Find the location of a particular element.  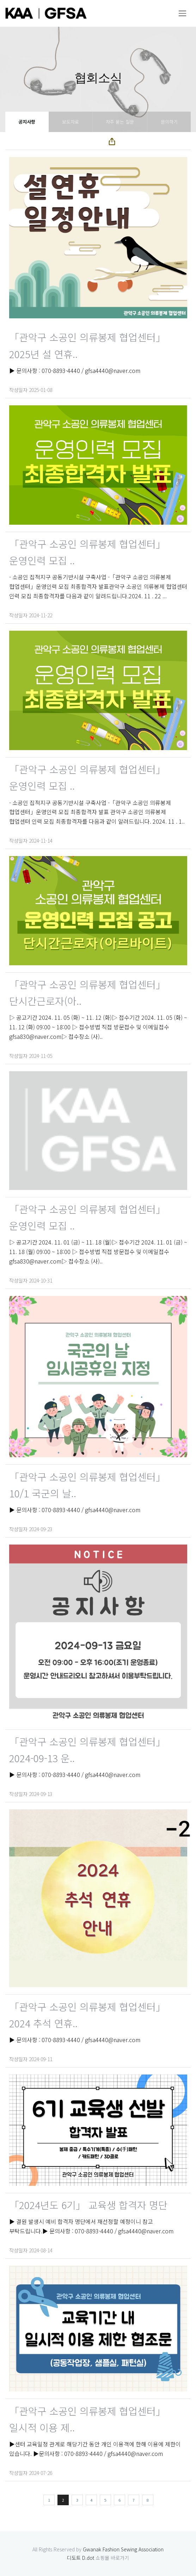

export or share content to another app is located at coordinates (112, 142).